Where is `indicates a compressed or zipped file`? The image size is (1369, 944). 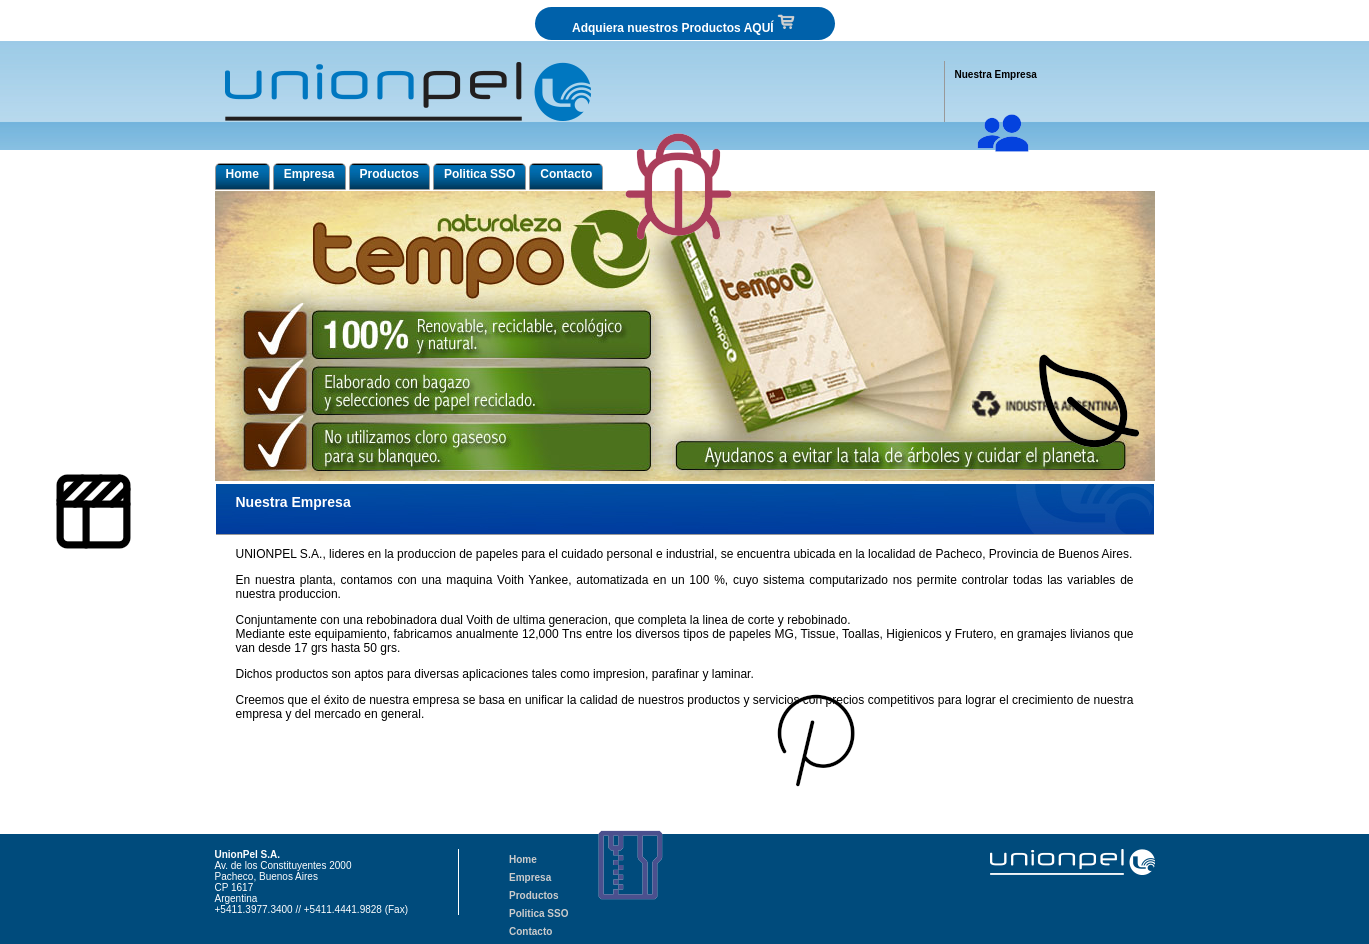 indicates a compressed or zipped file is located at coordinates (628, 865).